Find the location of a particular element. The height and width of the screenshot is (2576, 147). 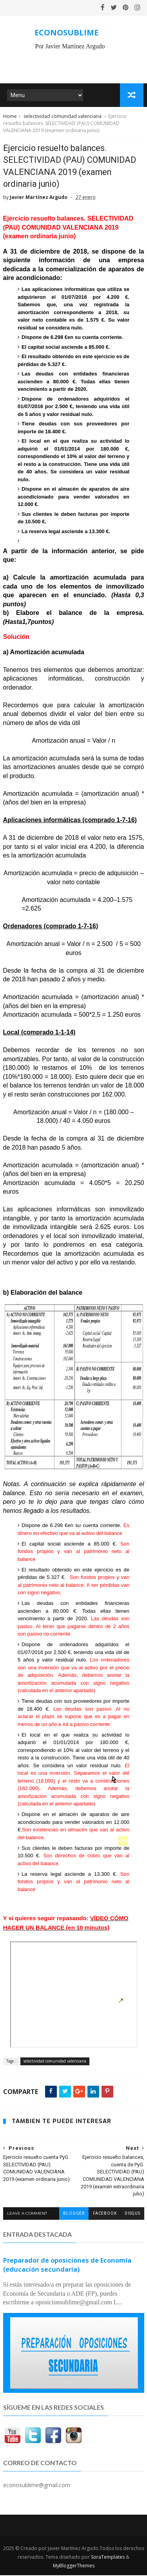

cursor pointer indicating selection mode is located at coordinates (114, 1779).